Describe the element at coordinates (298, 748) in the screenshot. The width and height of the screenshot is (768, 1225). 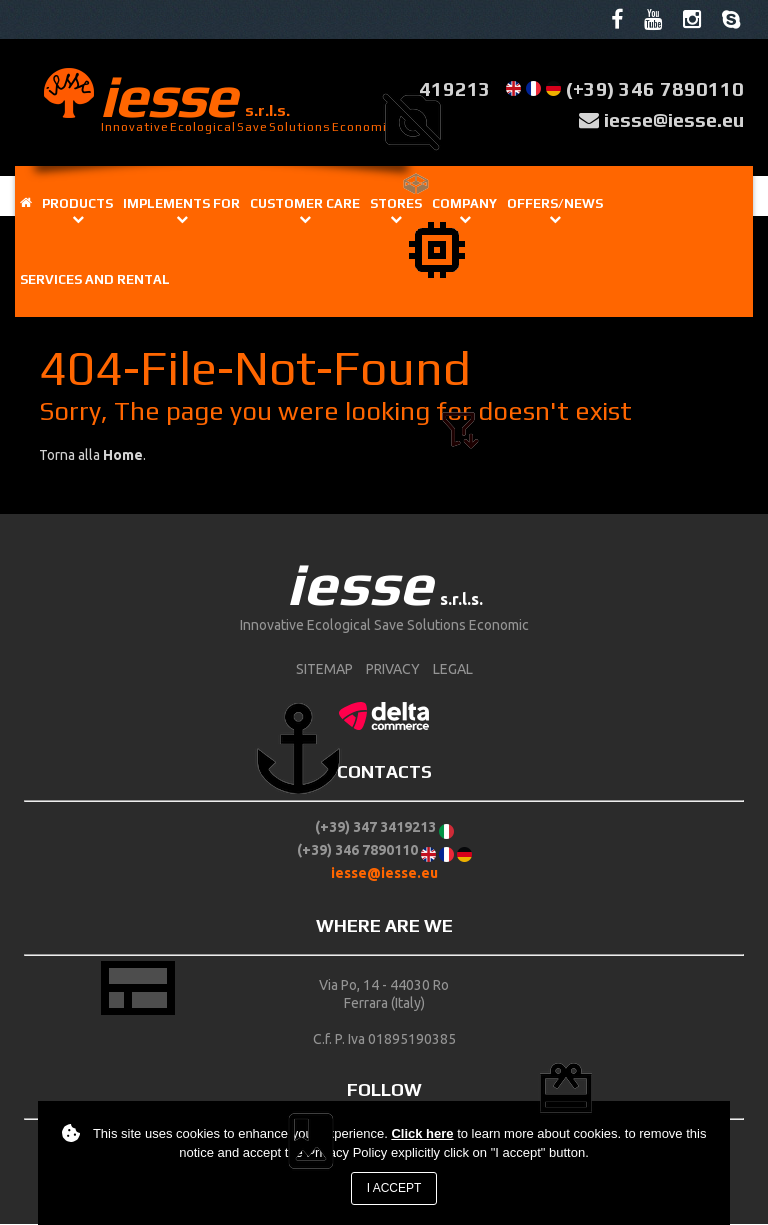
I see `anchor a position or element in place` at that location.